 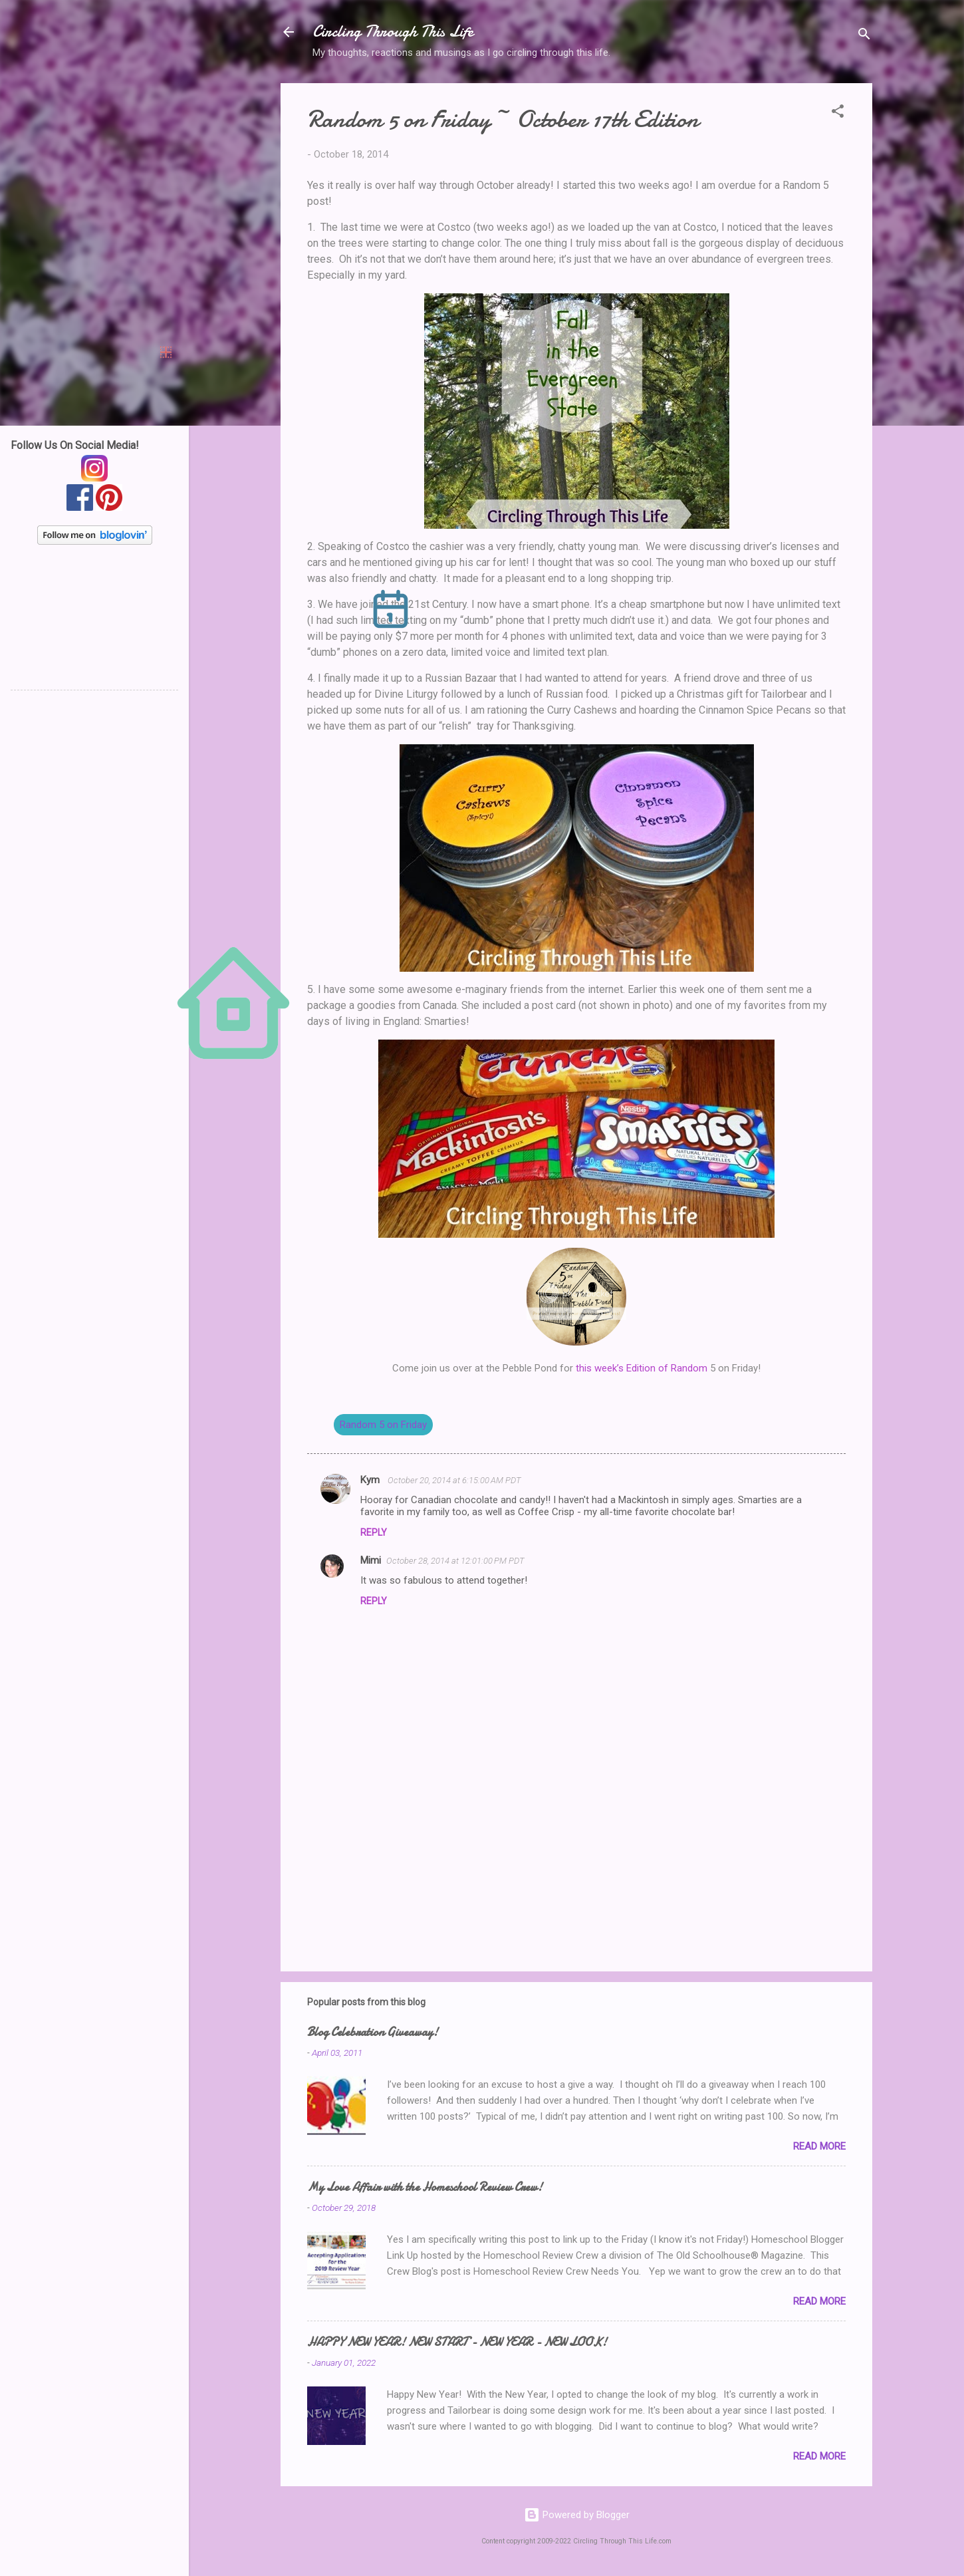 What do you see at coordinates (390, 609) in the screenshot?
I see `view or open the calendar` at bounding box center [390, 609].